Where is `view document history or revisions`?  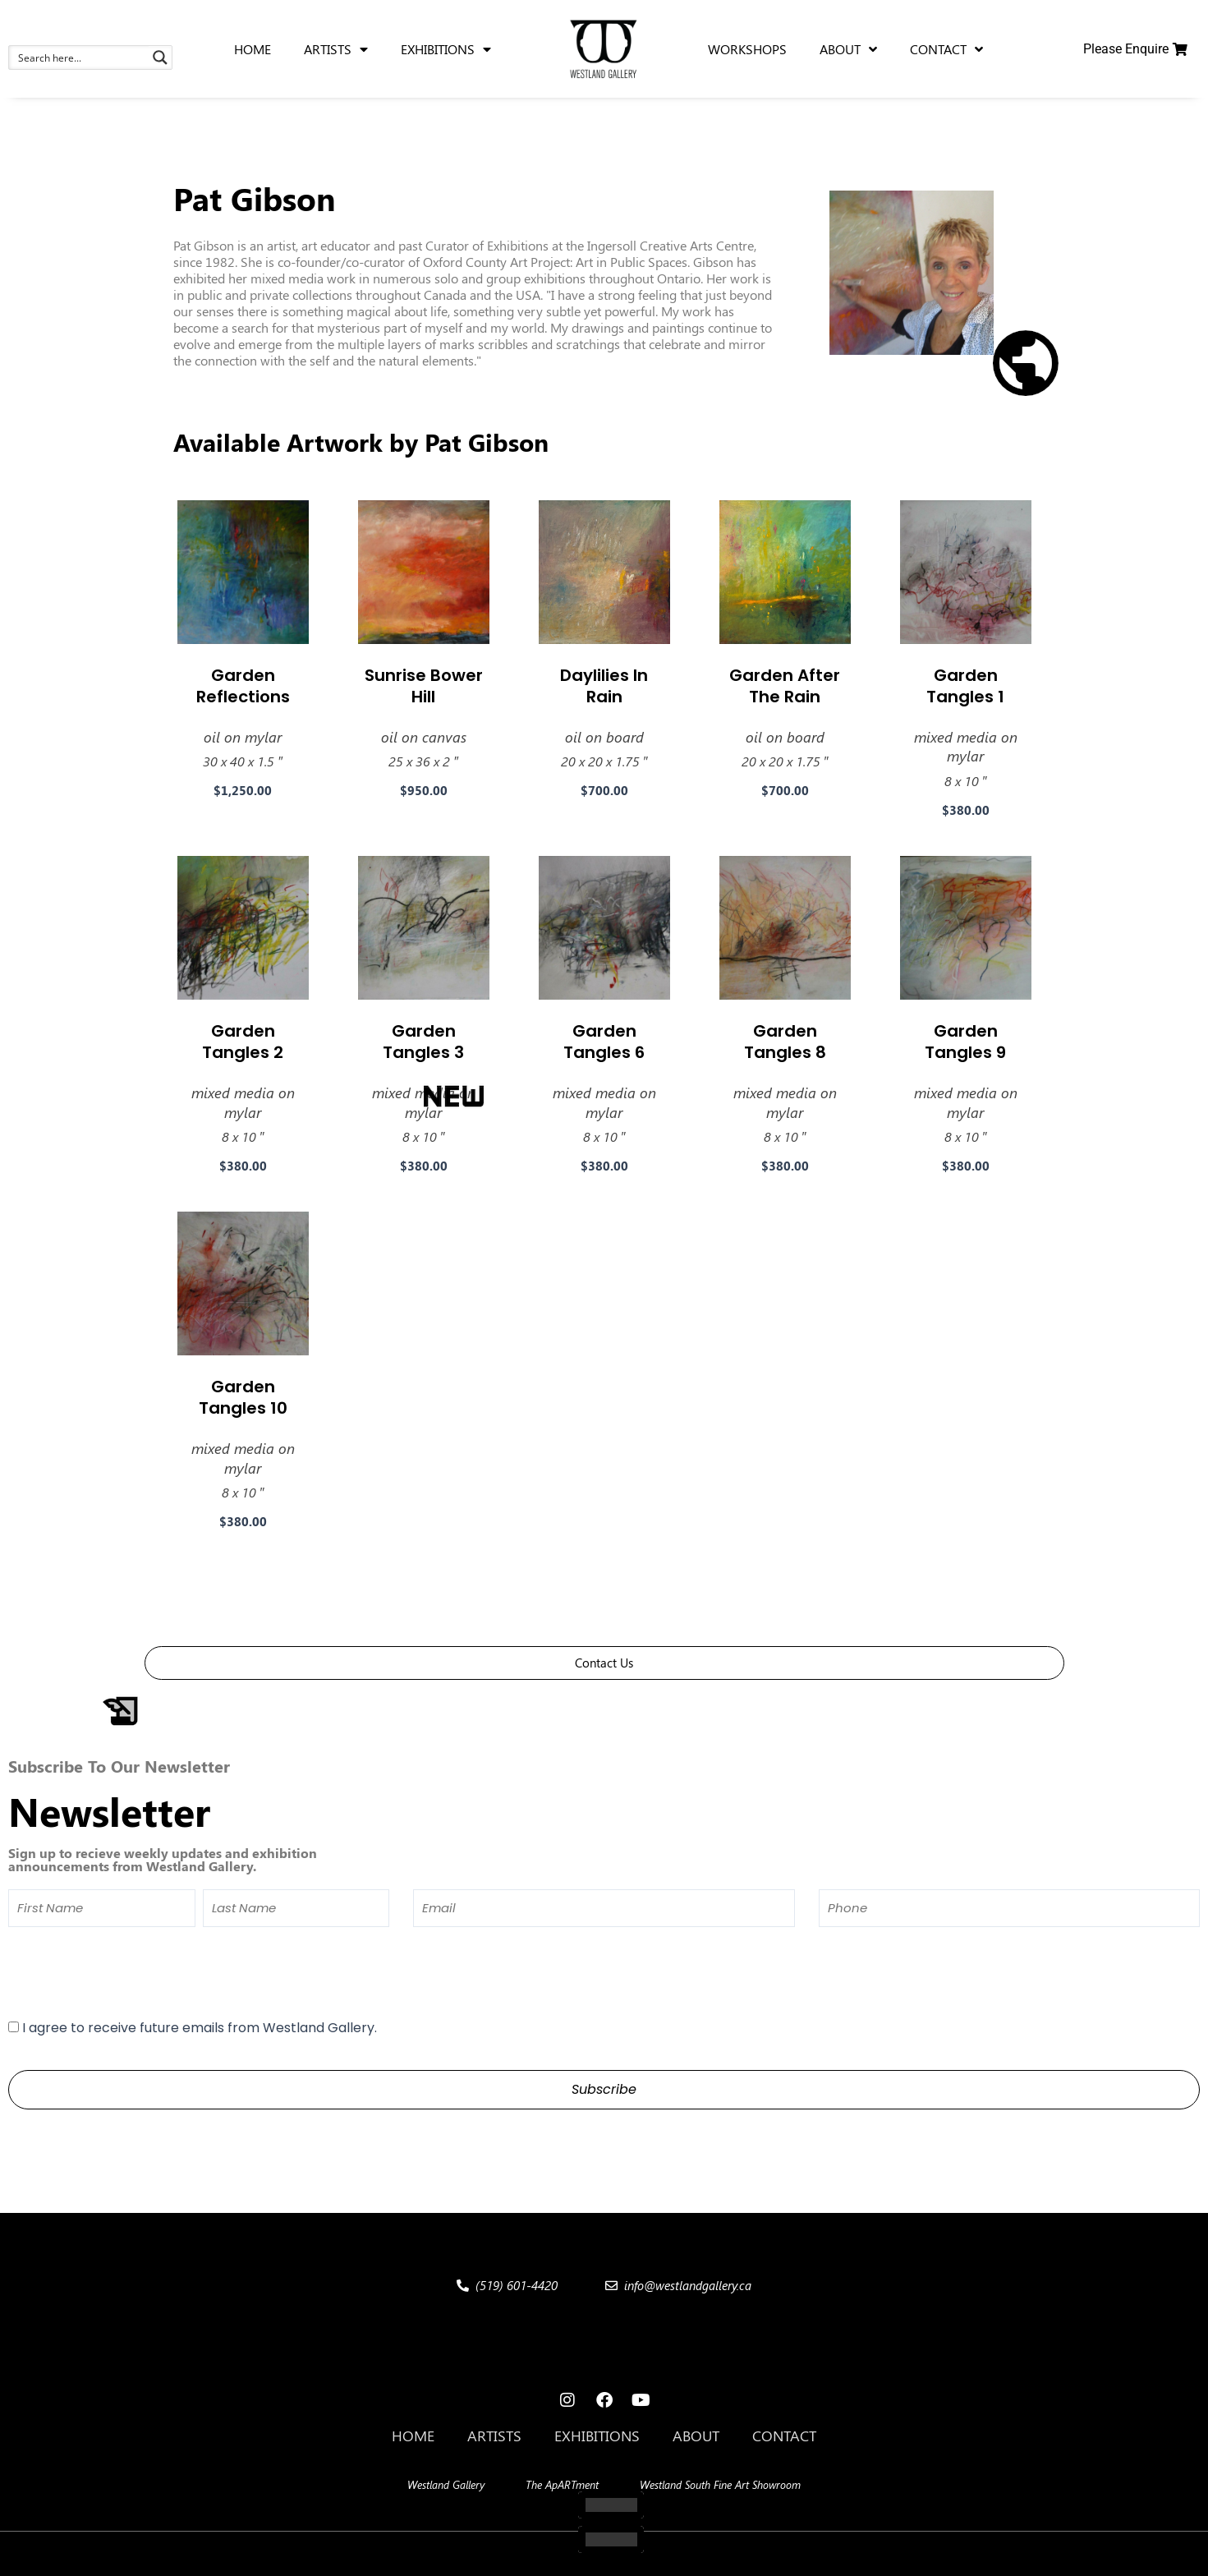 view document history or revisions is located at coordinates (122, 1711).